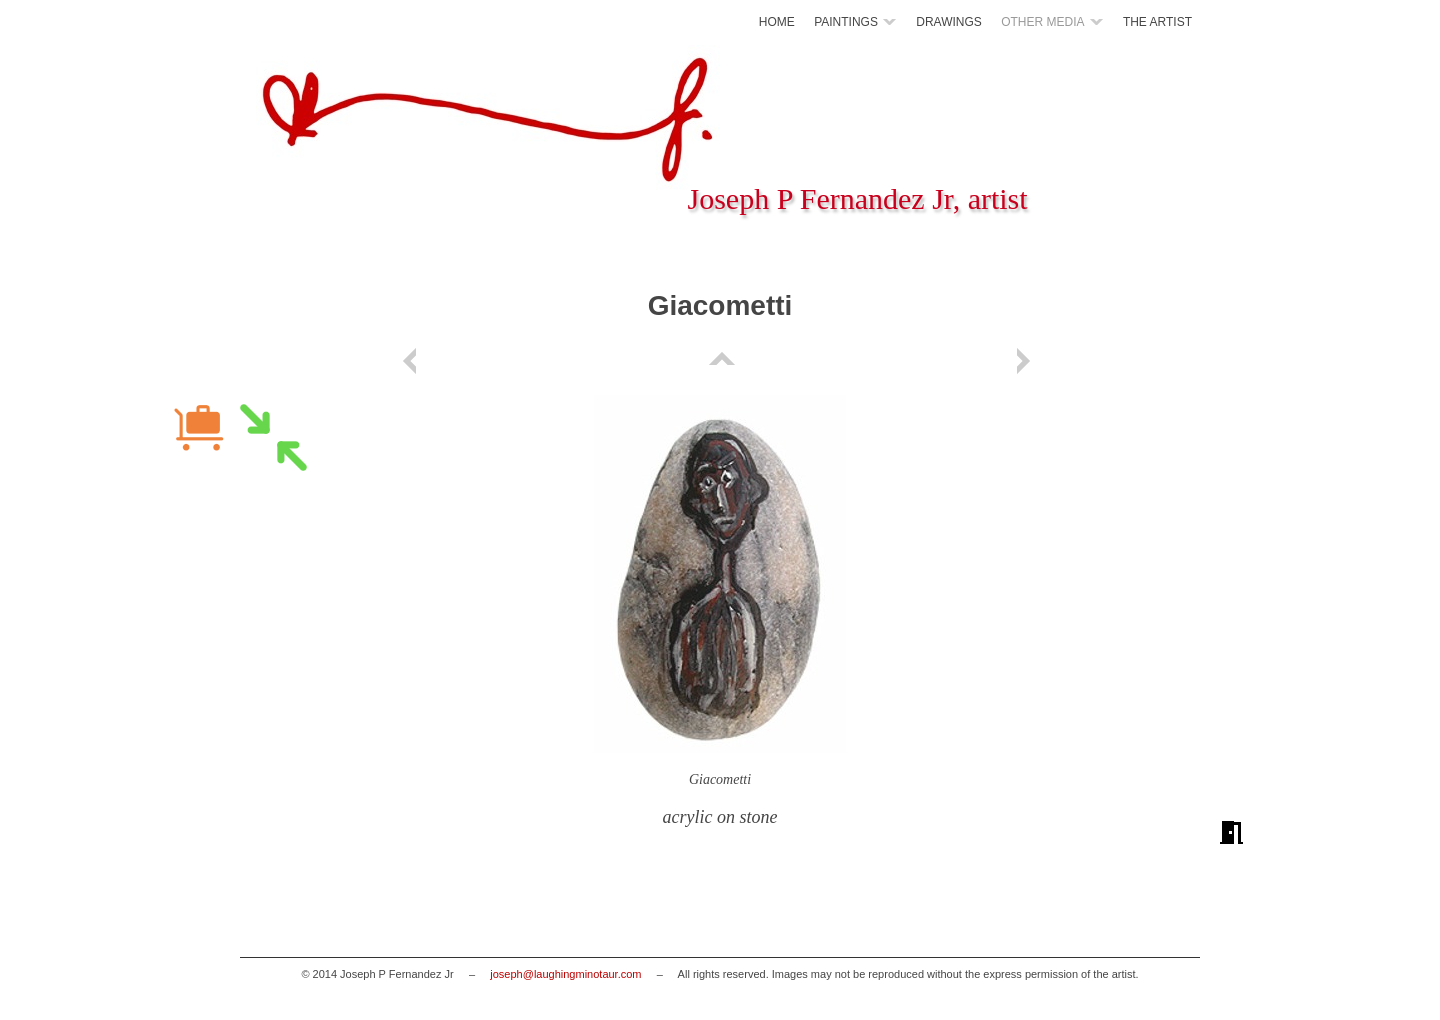 The image size is (1440, 1020). Describe the element at coordinates (273, 437) in the screenshot. I see `minimize or reduce window size` at that location.